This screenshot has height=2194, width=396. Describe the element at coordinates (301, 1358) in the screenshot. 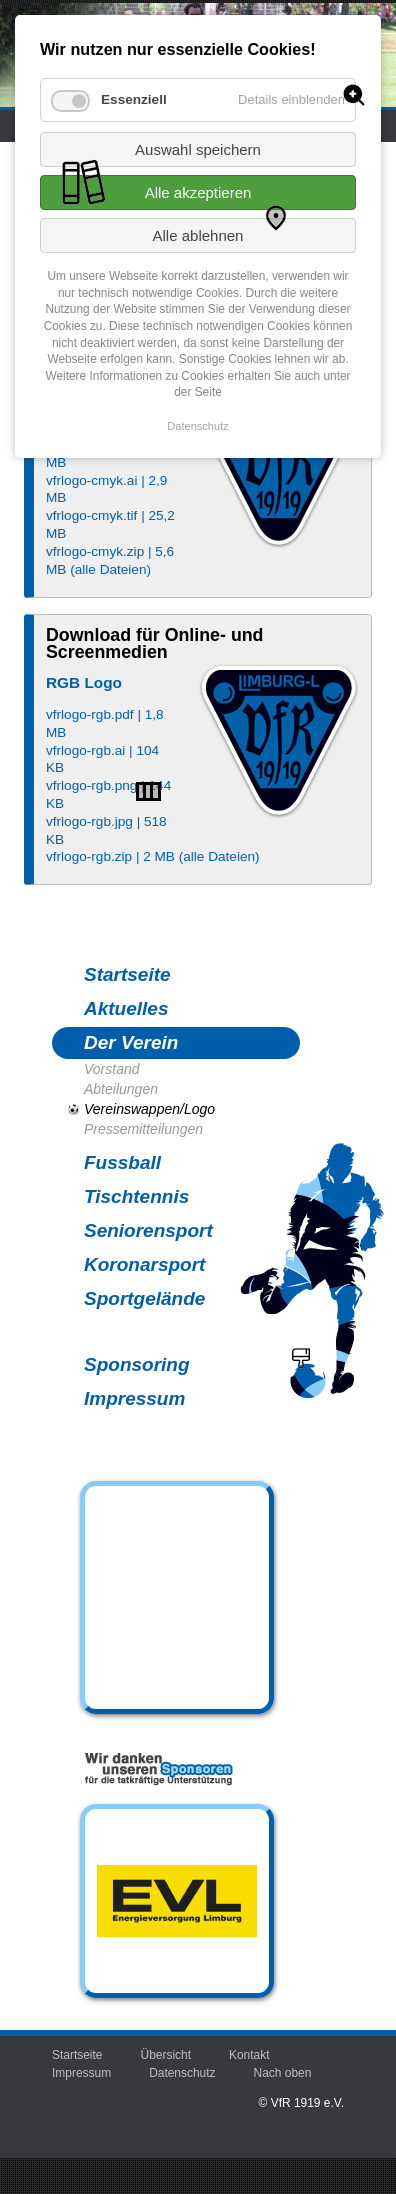

I see `access painting or drawing tools` at that location.